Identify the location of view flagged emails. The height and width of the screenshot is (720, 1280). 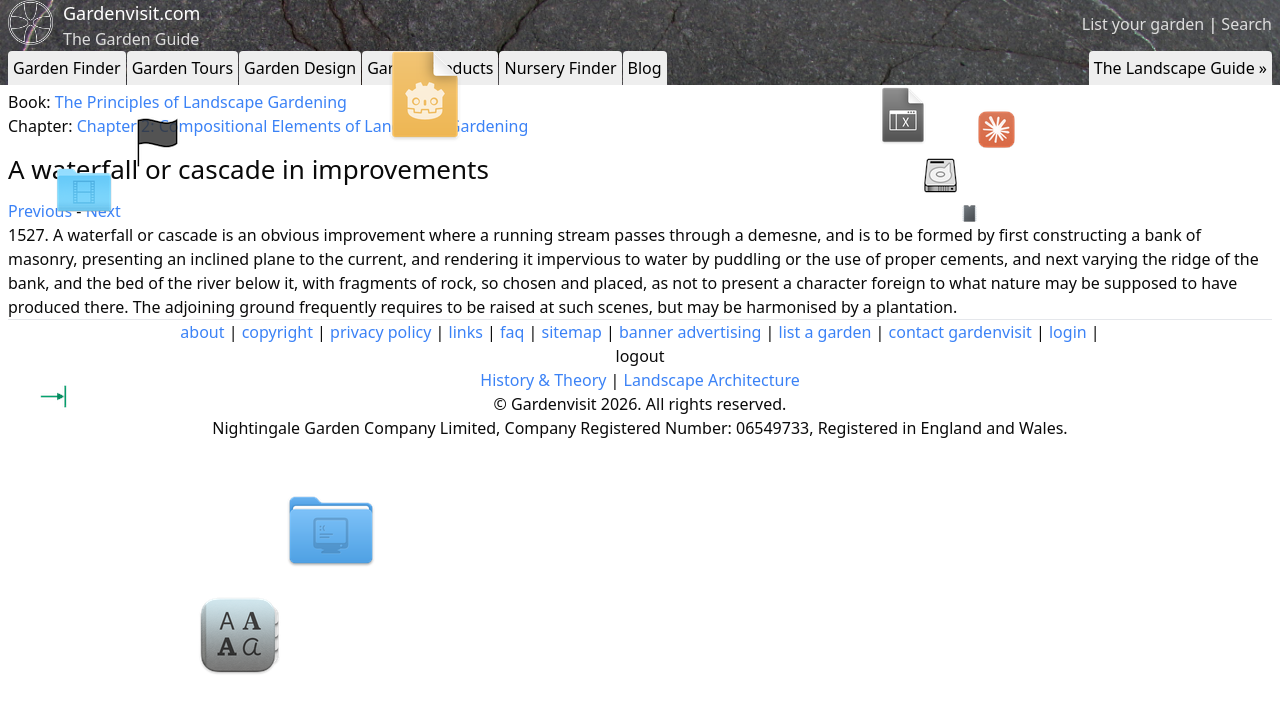
(157, 142).